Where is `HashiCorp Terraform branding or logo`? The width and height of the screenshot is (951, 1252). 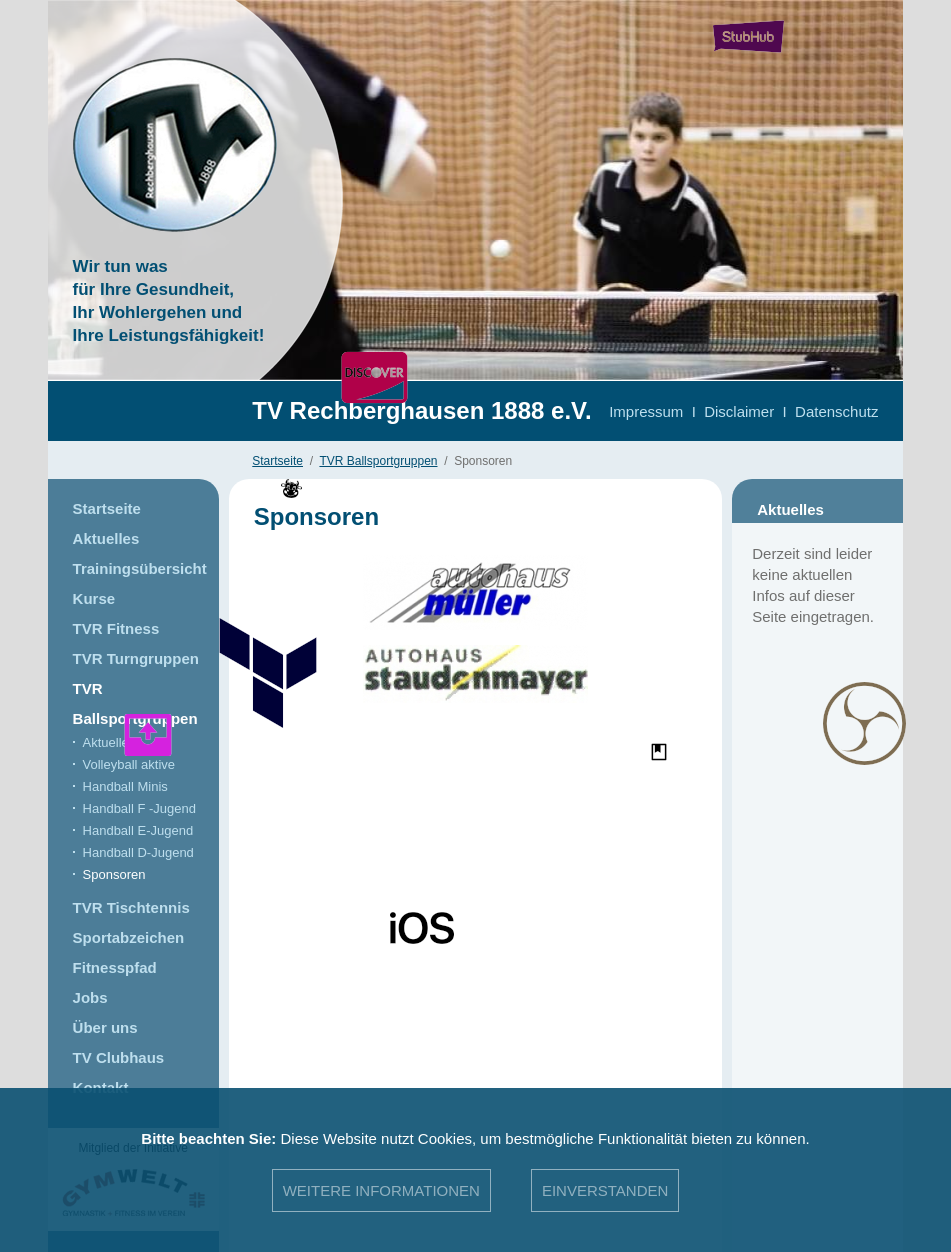 HashiCorp Terraform branding or logo is located at coordinates (268, 673).